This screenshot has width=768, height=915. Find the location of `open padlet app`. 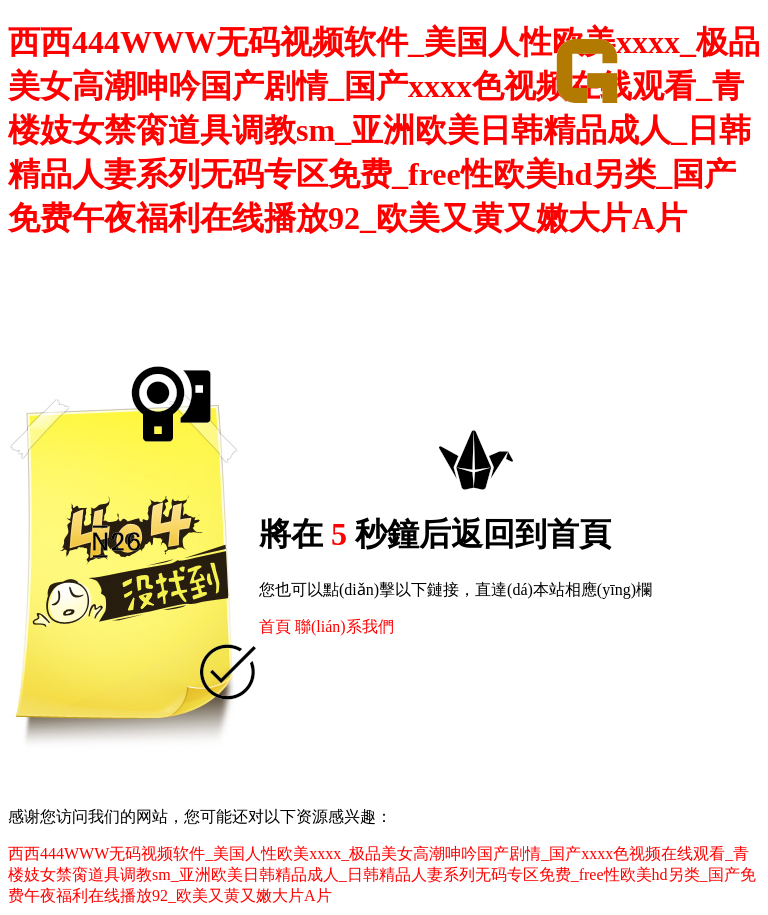

open padlet app is located at coordinates (476, 460).